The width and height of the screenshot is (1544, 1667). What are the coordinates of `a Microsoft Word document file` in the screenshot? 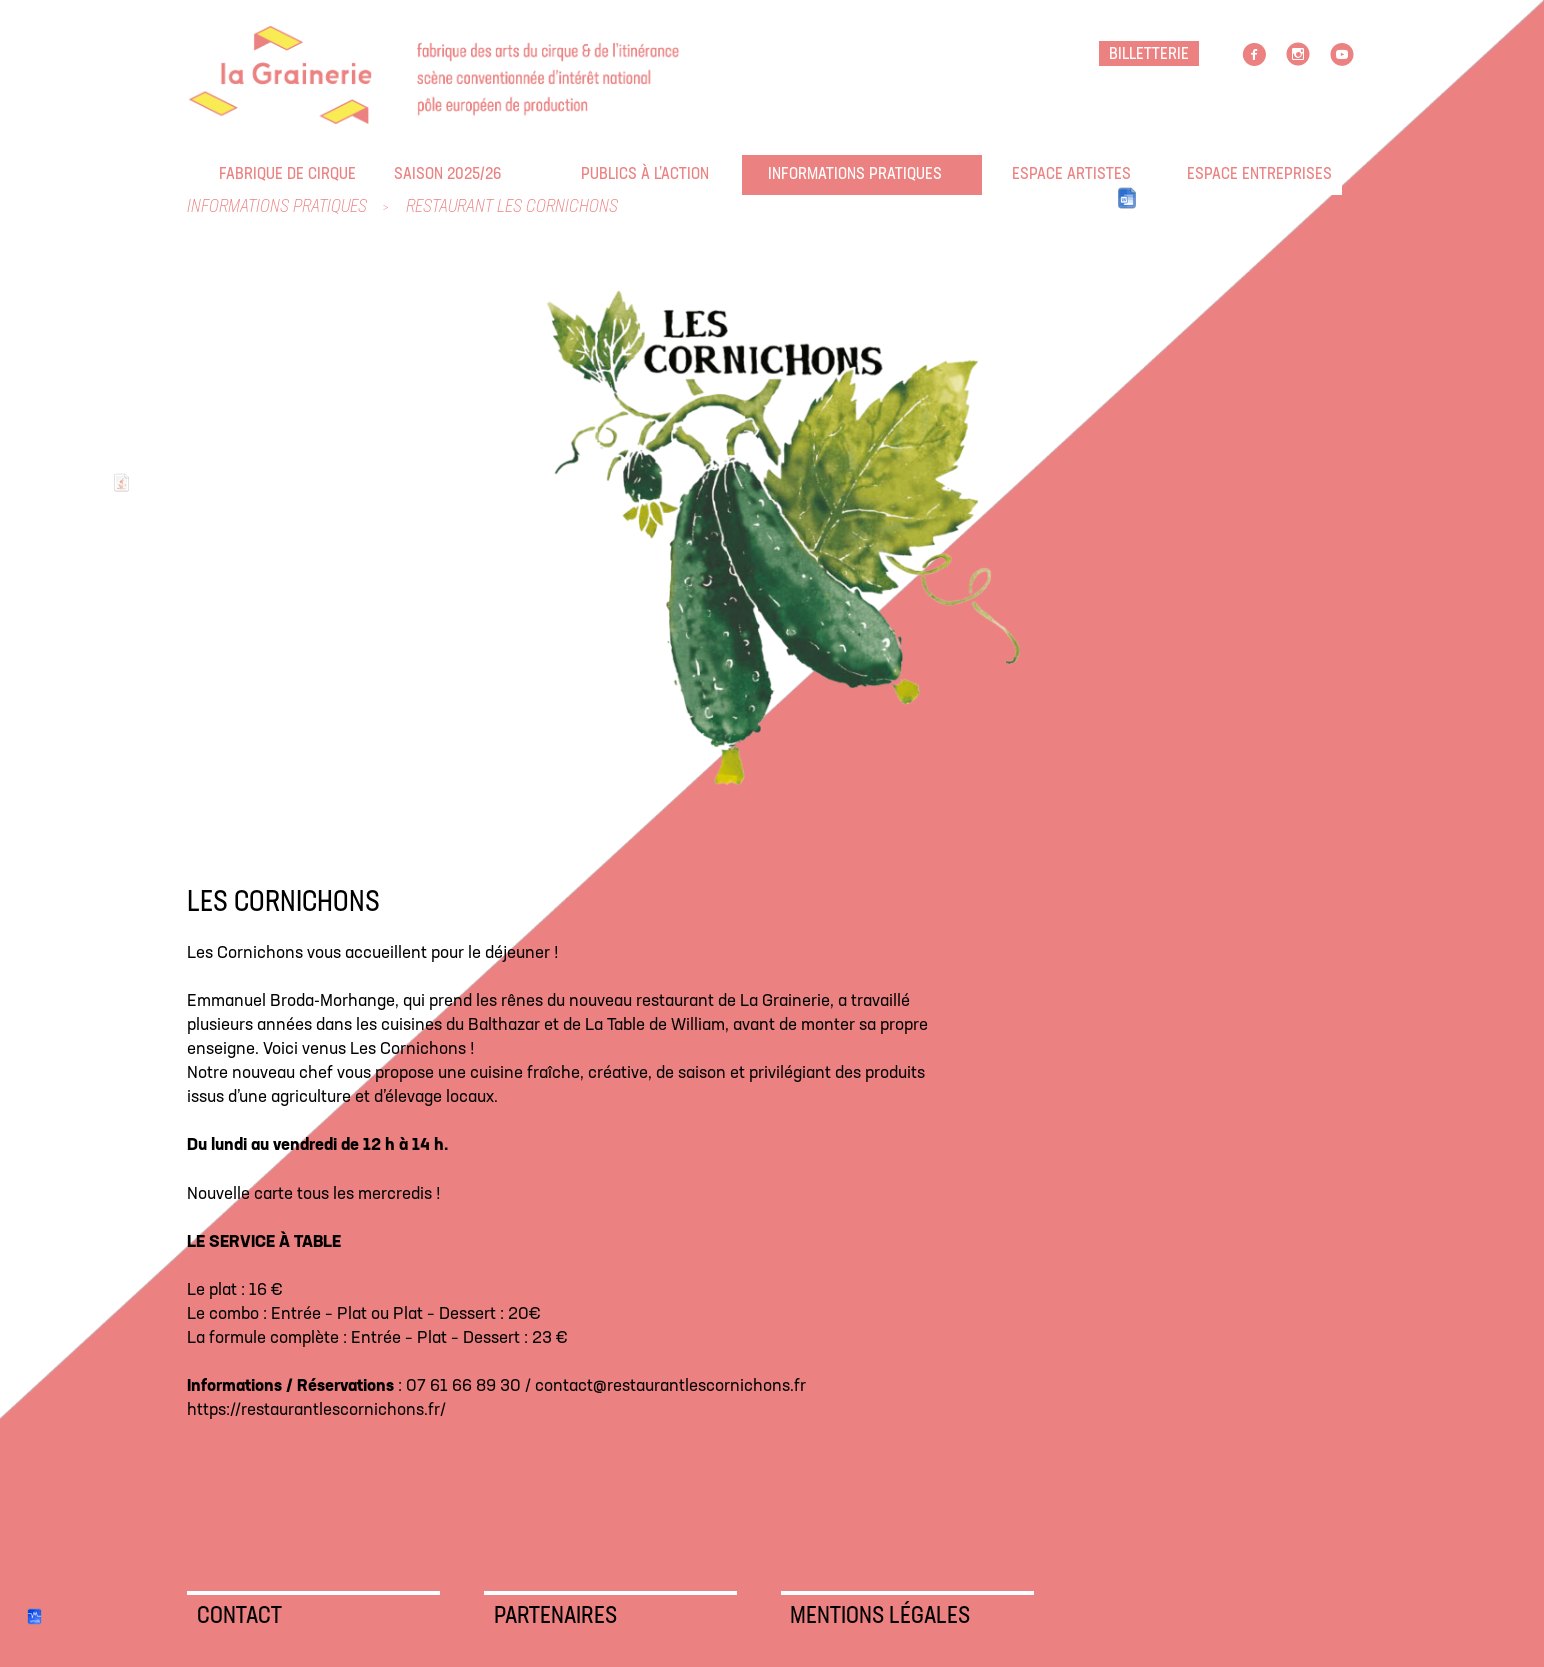 It's located at (1127, 198).